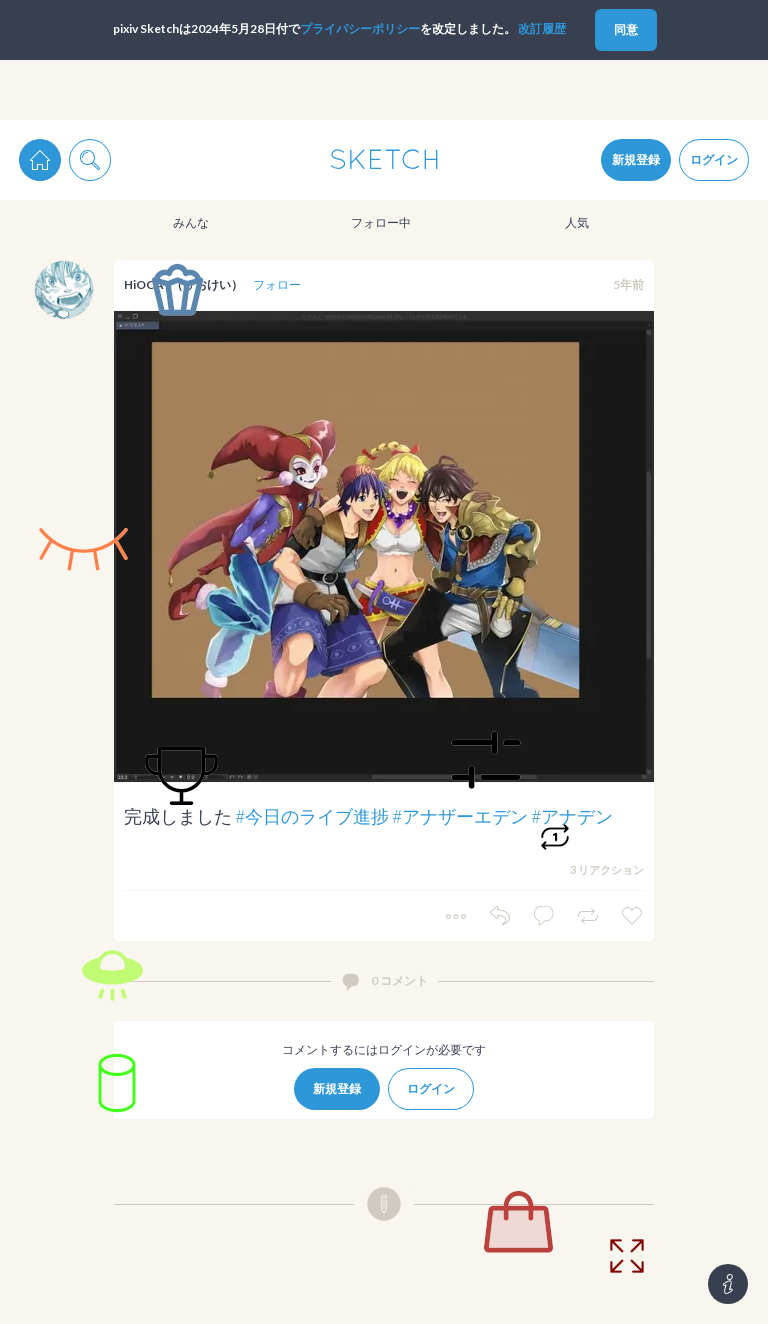 The width and height of the screenshot is (768, 1324). Describe the element at coordinates (627, 1256) in the screenshot. I see `expand to fullscreen mode` at that location.